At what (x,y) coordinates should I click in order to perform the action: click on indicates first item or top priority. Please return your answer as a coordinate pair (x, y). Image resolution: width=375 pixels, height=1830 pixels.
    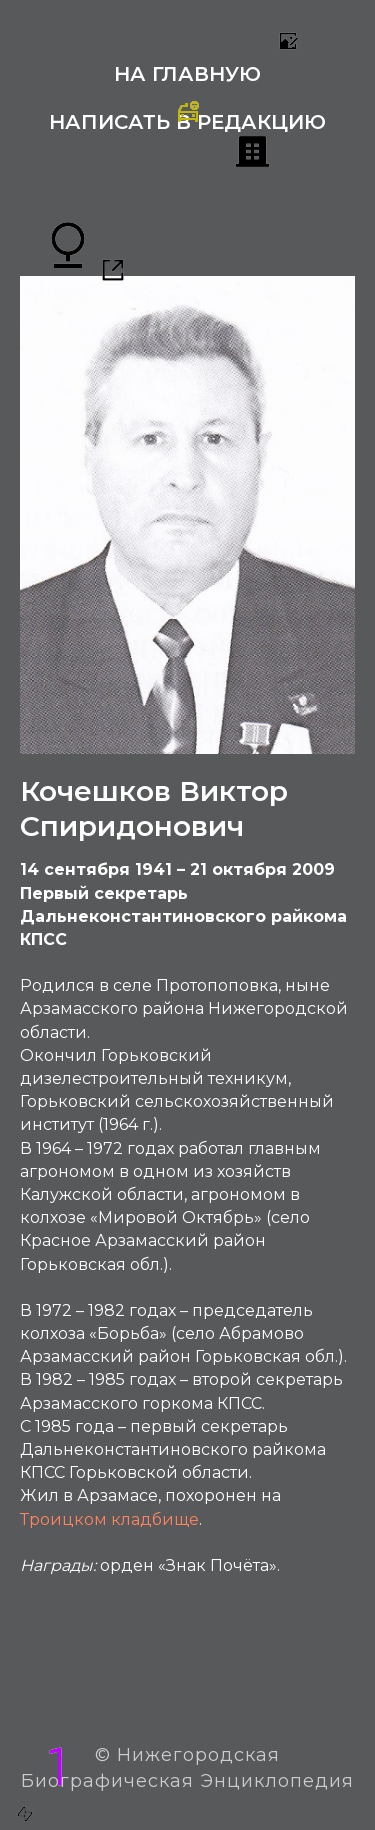
    Looking at the image, I should click on (58, 1767).